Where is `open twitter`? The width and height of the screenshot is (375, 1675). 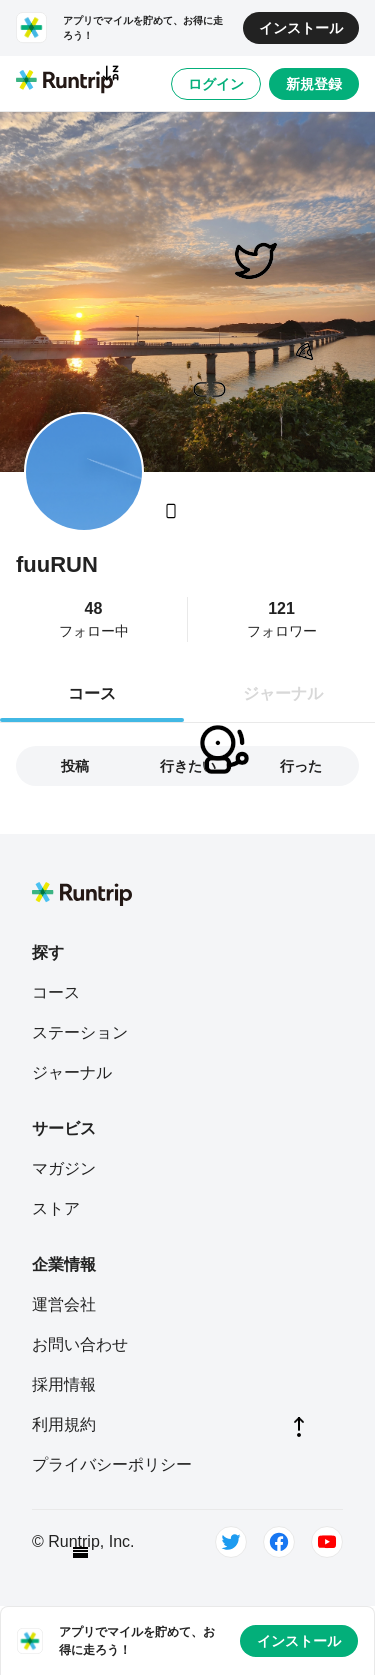 open twitter is located at coordinates (256, 260).